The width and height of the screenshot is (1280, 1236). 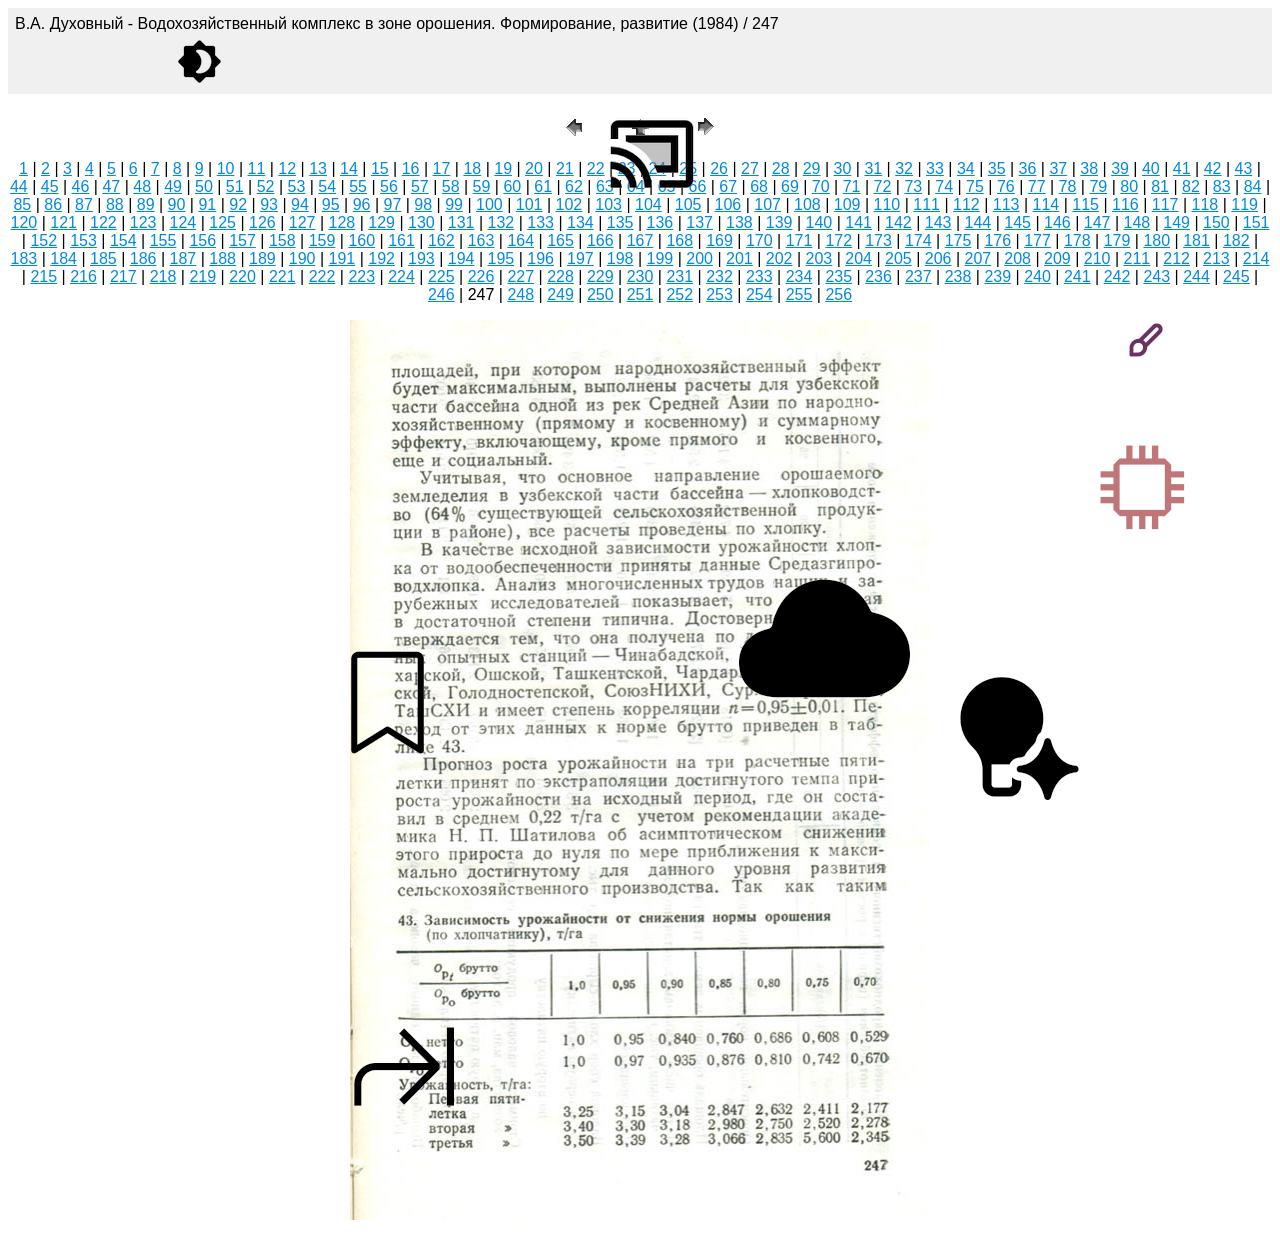 What do you see at coordinates (1145, 490) in the screenshot?
I see `view hardware or processor information` at bounding box center [1145, 490].